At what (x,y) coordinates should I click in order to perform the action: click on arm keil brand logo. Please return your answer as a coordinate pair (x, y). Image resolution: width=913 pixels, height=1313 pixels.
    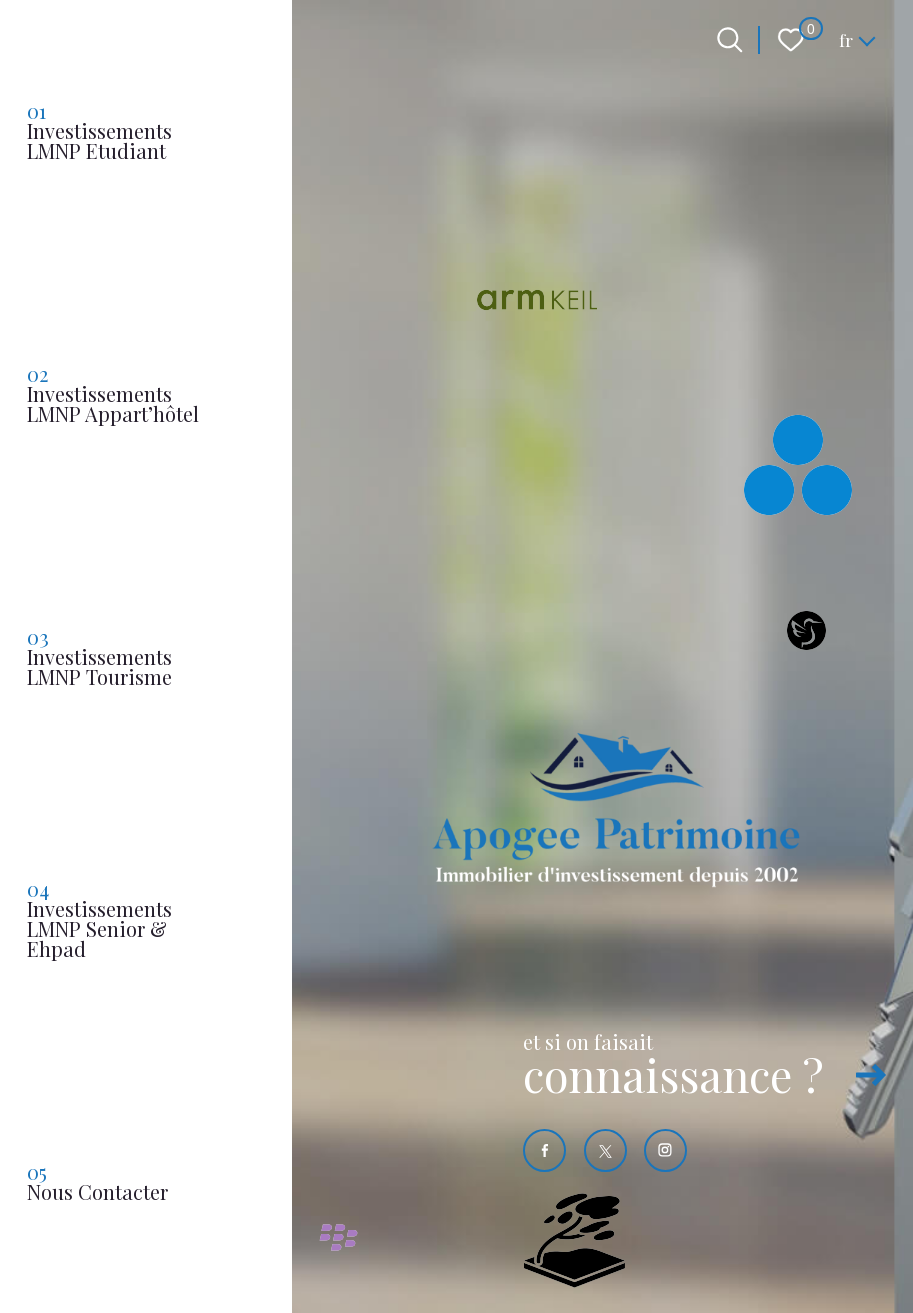
    Looking at the image, I should click on (537, 300).